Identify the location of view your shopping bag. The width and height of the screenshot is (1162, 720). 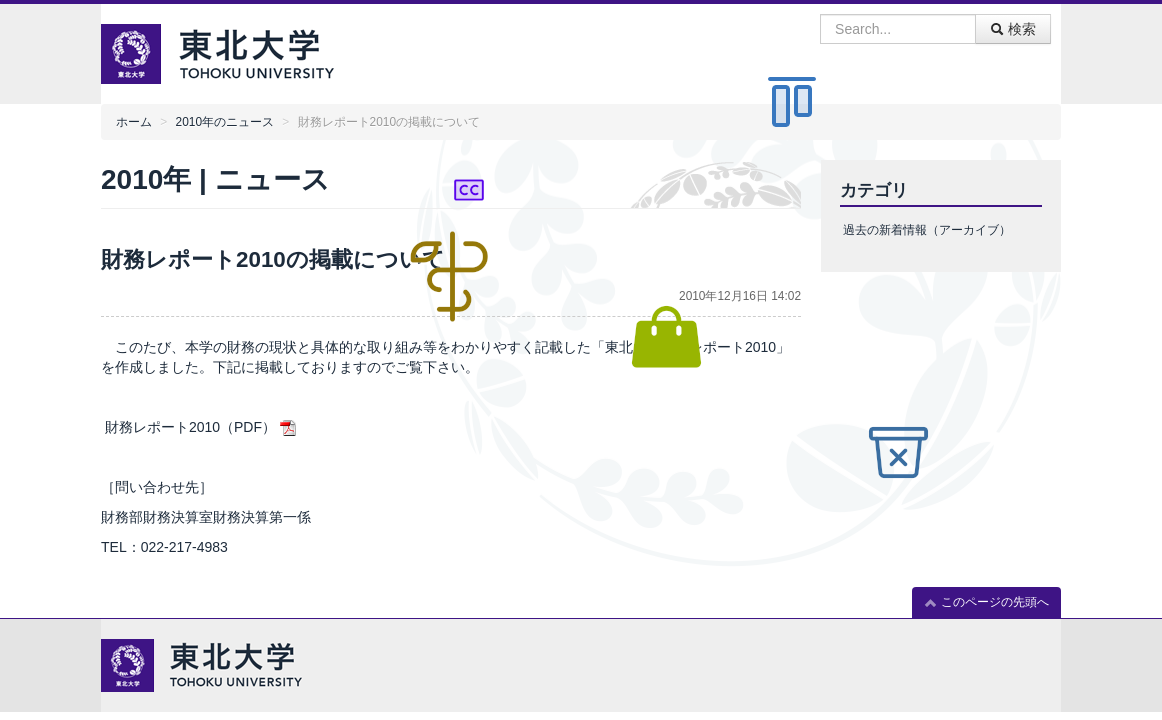
(666, 340).